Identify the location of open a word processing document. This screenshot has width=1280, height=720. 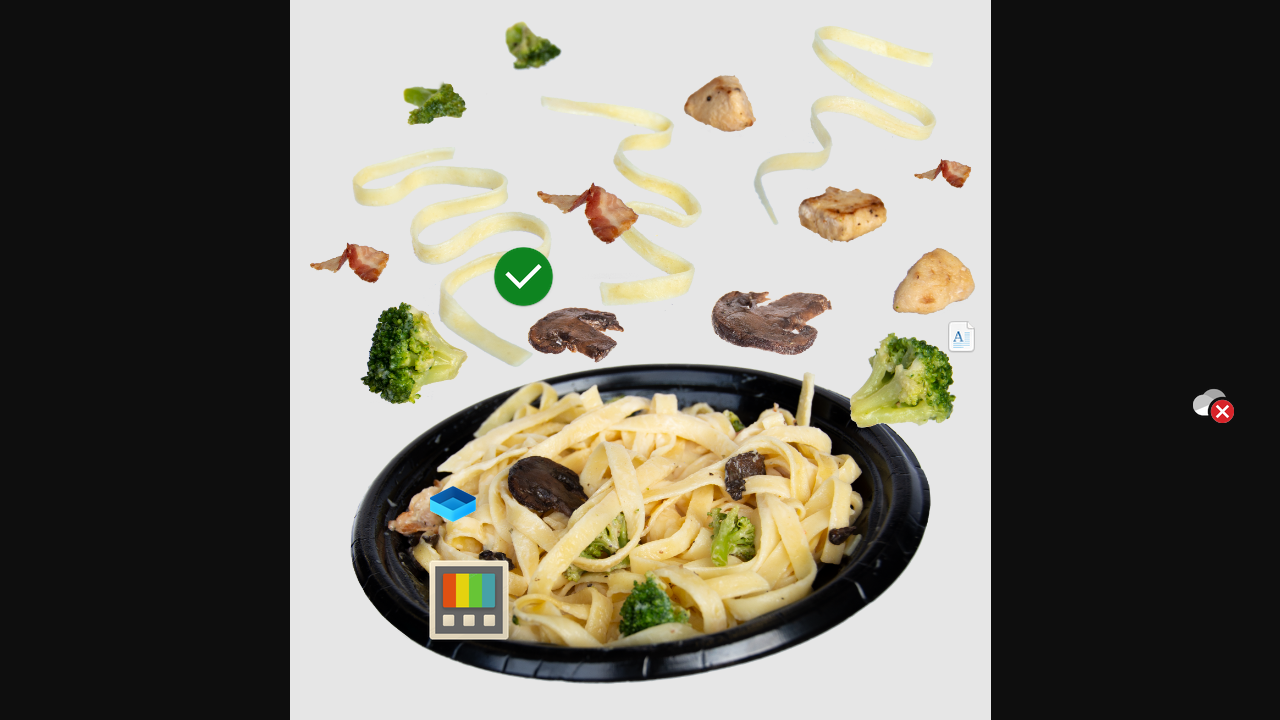
(961, 336).